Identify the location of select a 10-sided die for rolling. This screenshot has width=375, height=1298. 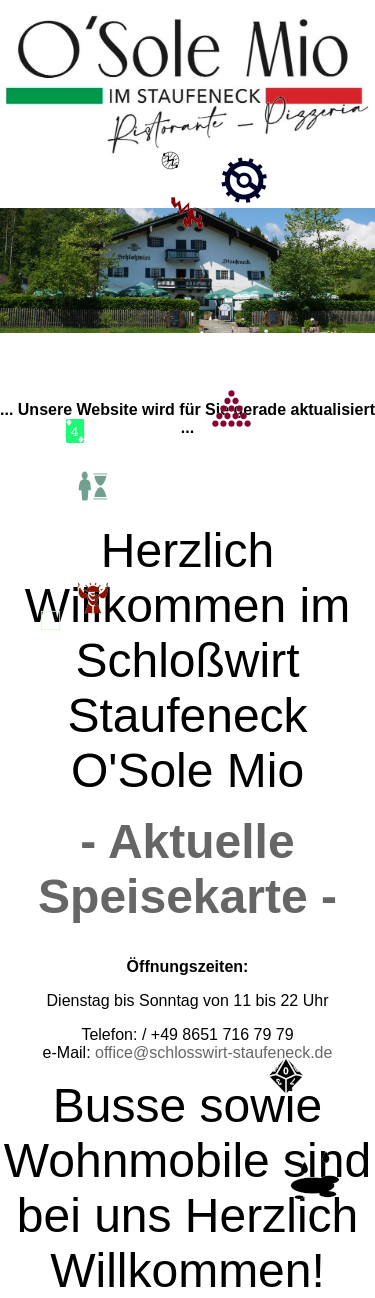
(286, 1076).